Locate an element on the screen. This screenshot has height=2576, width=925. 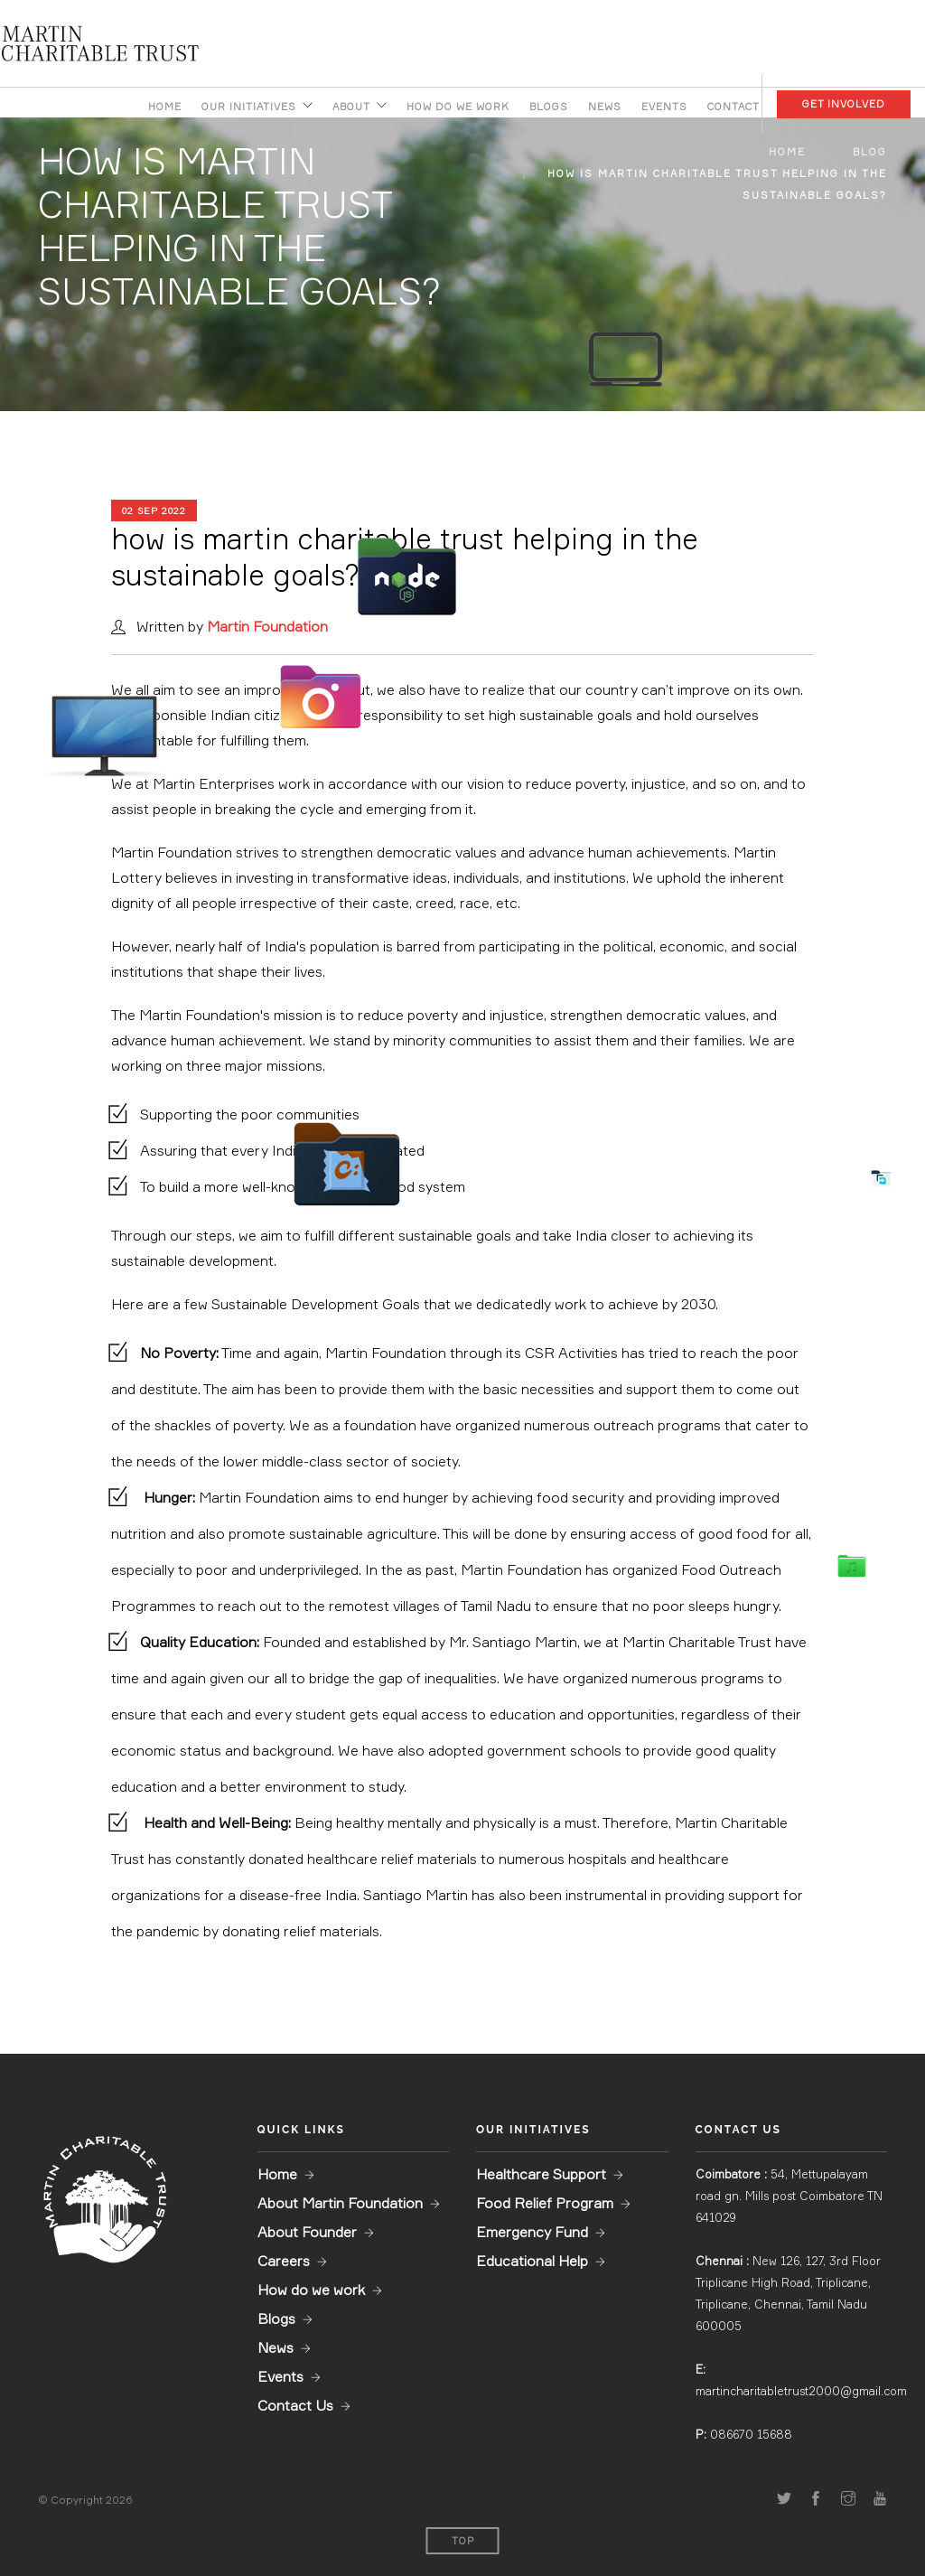
external display or monitor device is located at coordinates (104, 714).